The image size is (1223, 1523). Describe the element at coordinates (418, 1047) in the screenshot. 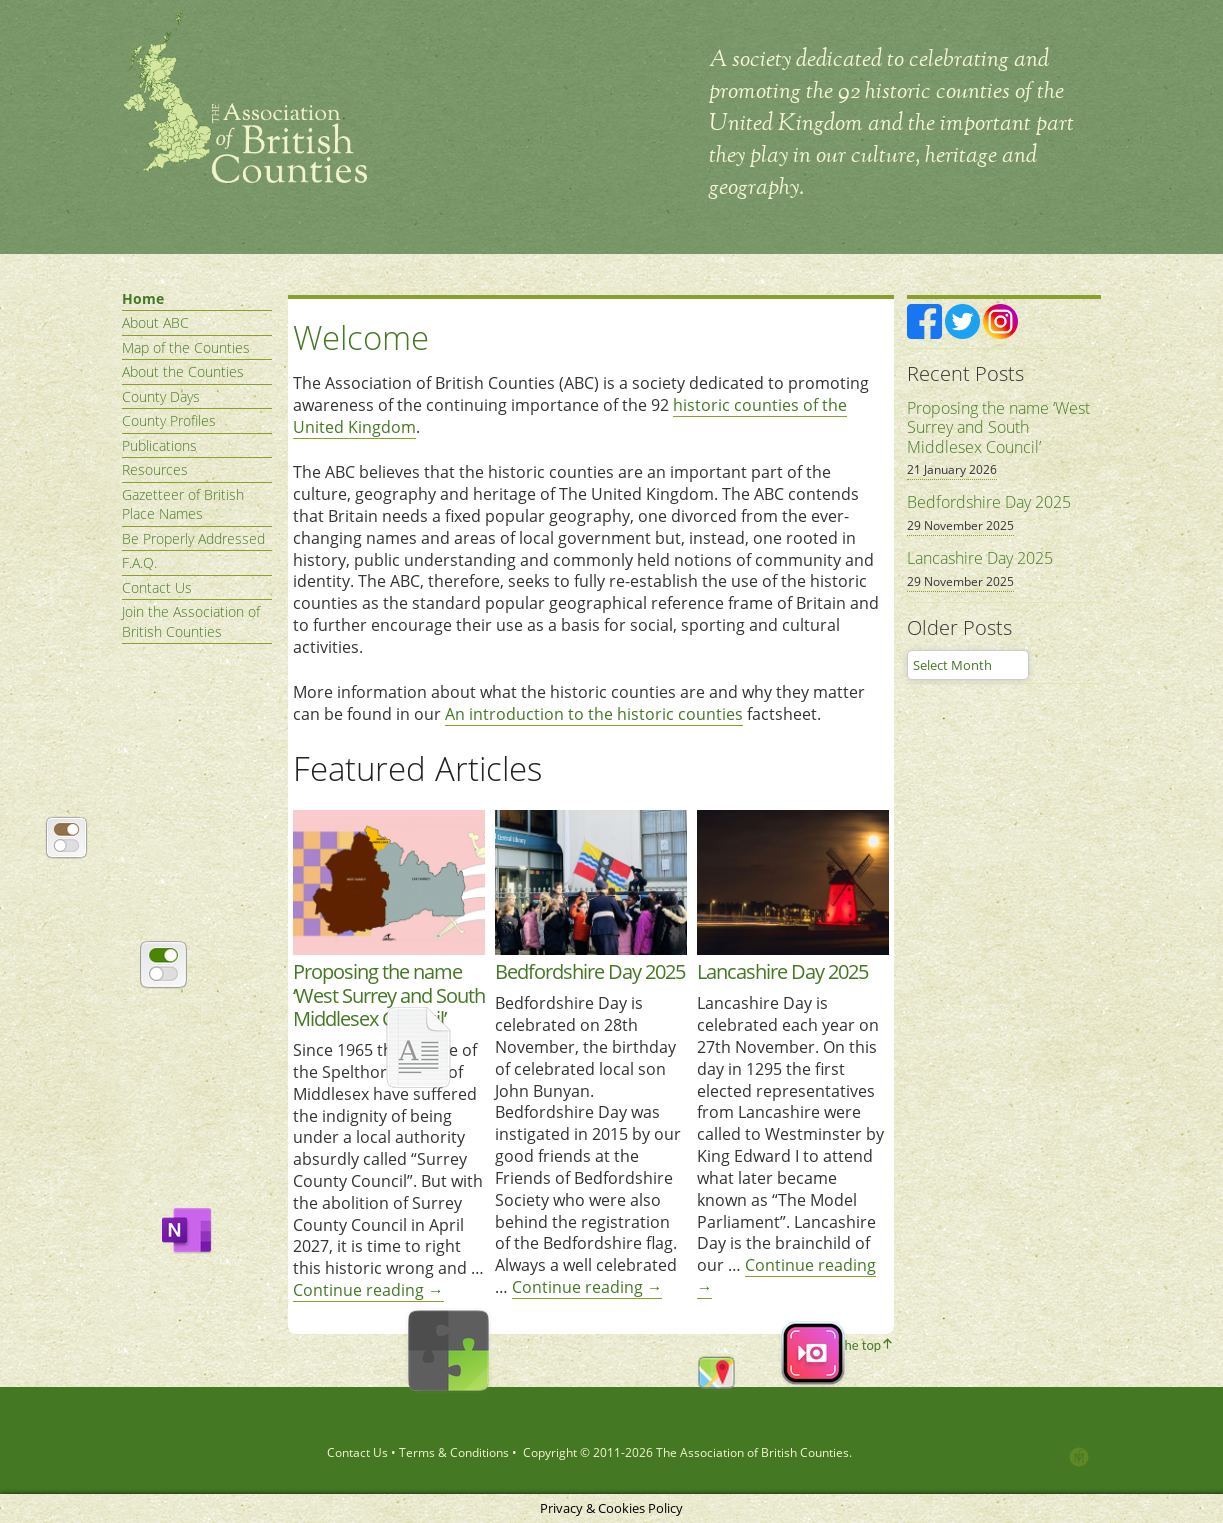

I see `open a rich text document` at that location.